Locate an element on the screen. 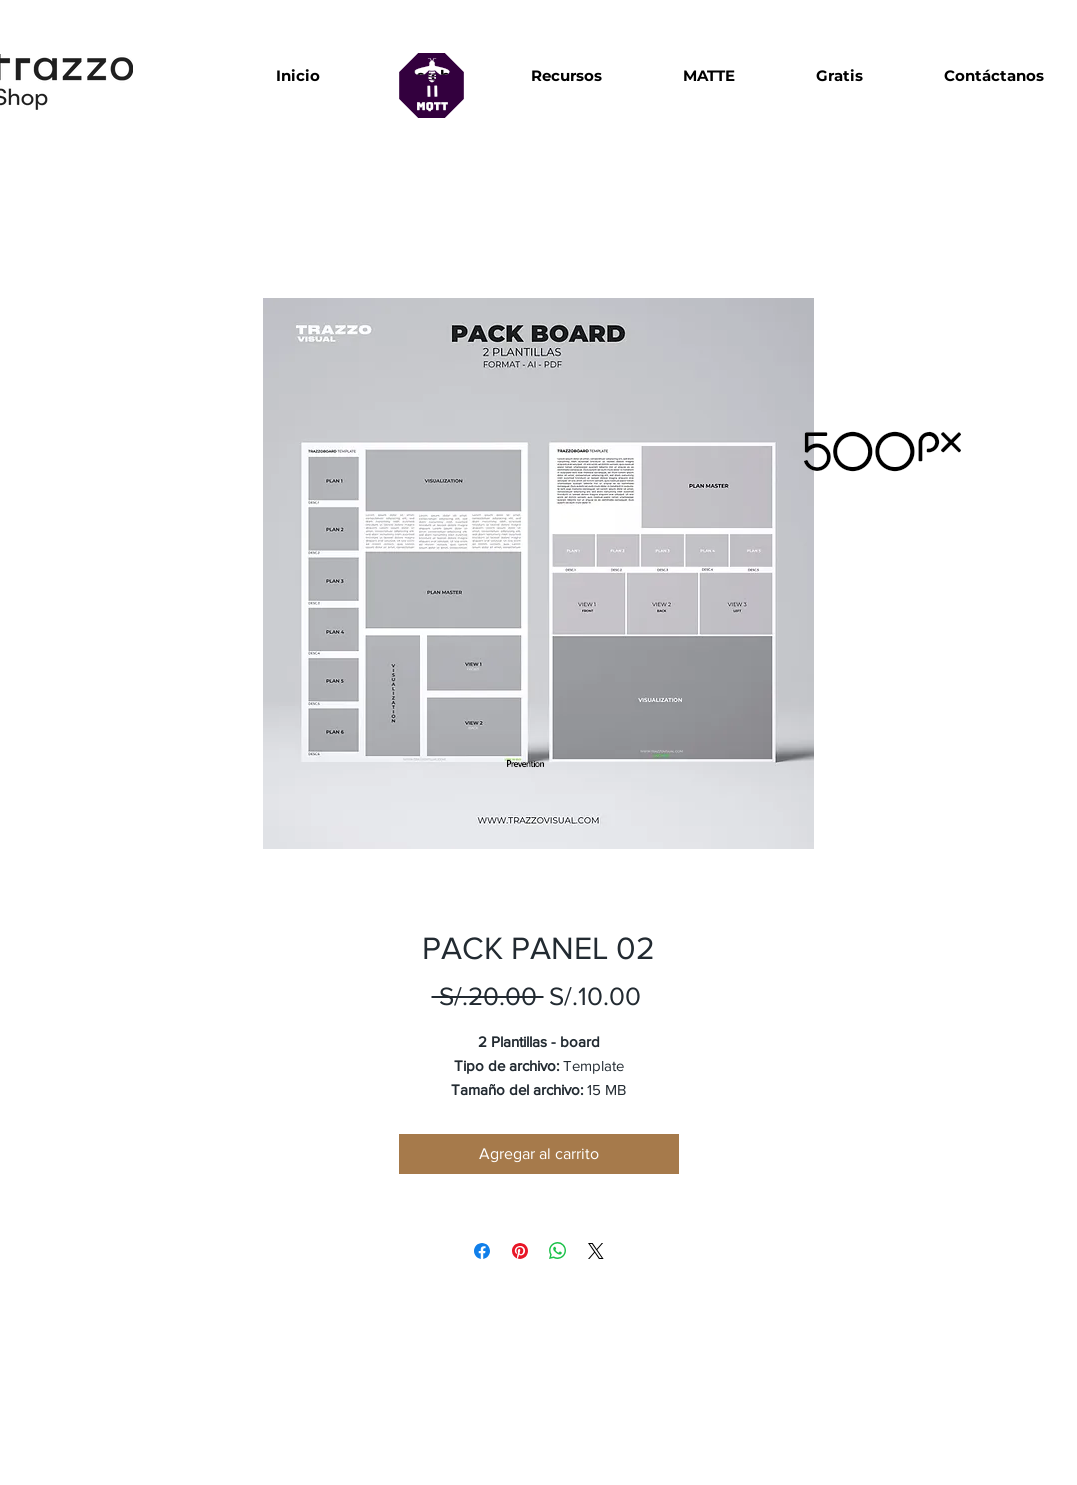  open zigbee2mqtt smart home integration settings is located at coordinates (431, 85).